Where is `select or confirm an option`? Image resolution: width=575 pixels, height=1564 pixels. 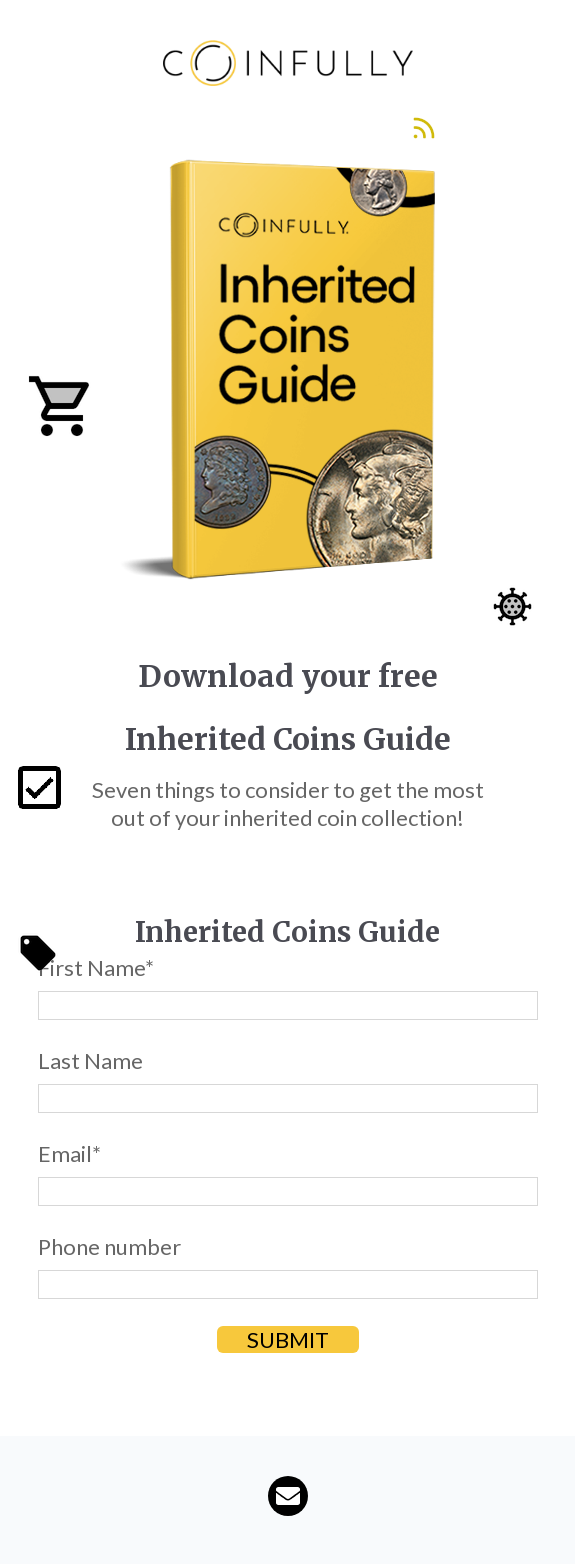 select or confirm an option is located at coordinates (39, 787).